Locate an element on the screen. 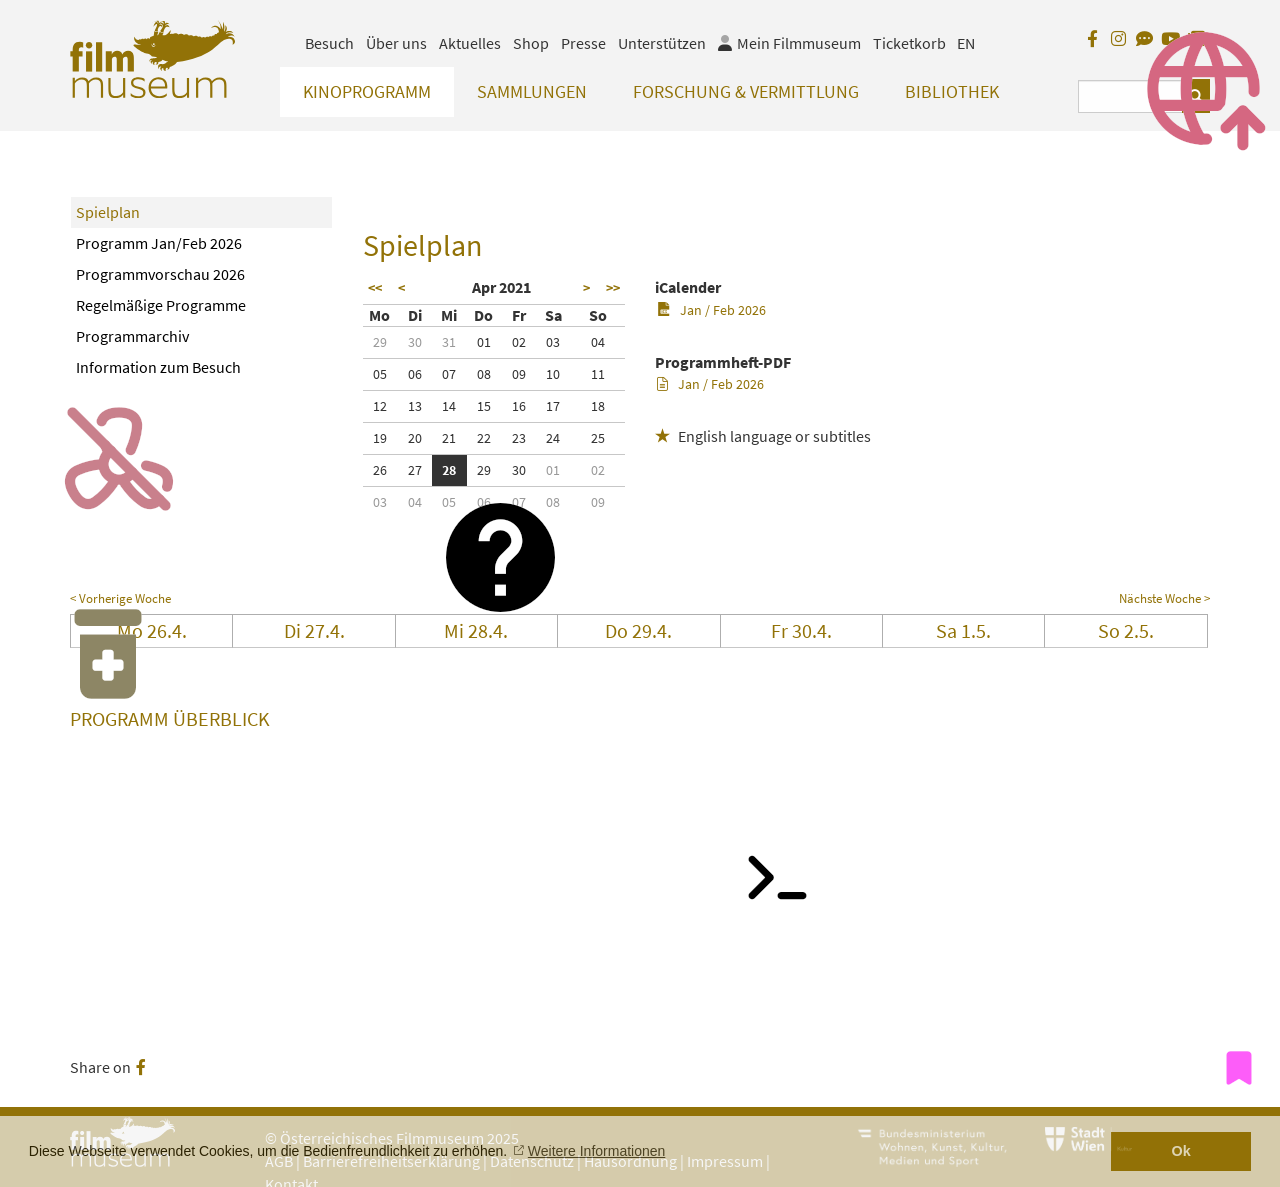 Image resolution: width=1280 pixels, height=1187 pixels. open command line or terminal is located at coordinates (777, 877).